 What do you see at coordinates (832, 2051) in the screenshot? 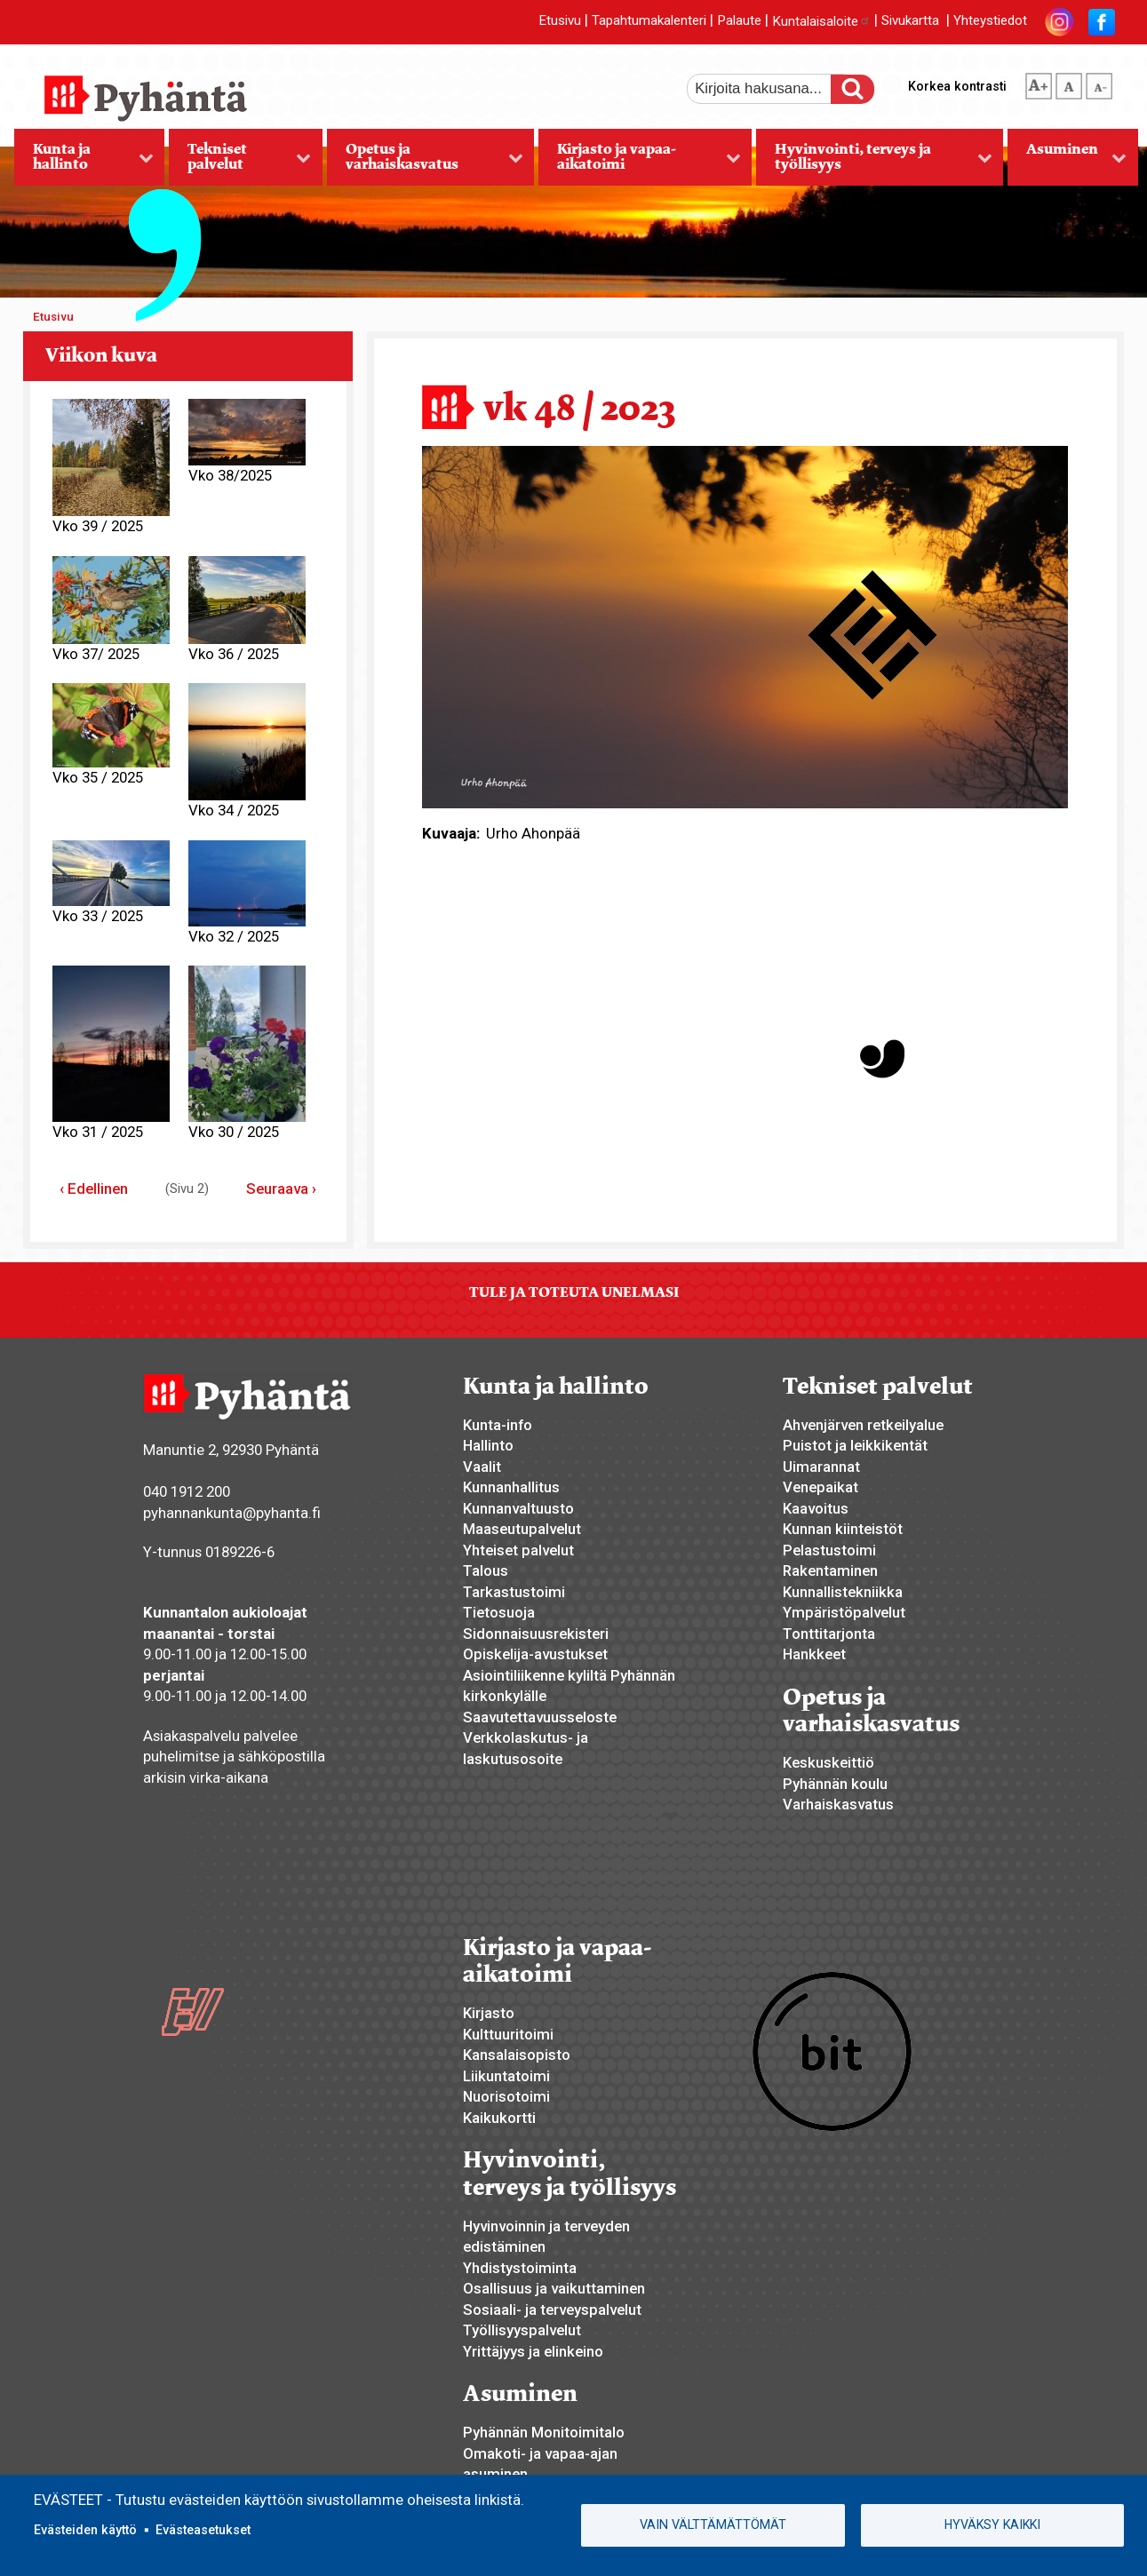
I see `bit component sharing platform logo` at bounding box center [832, 2051].